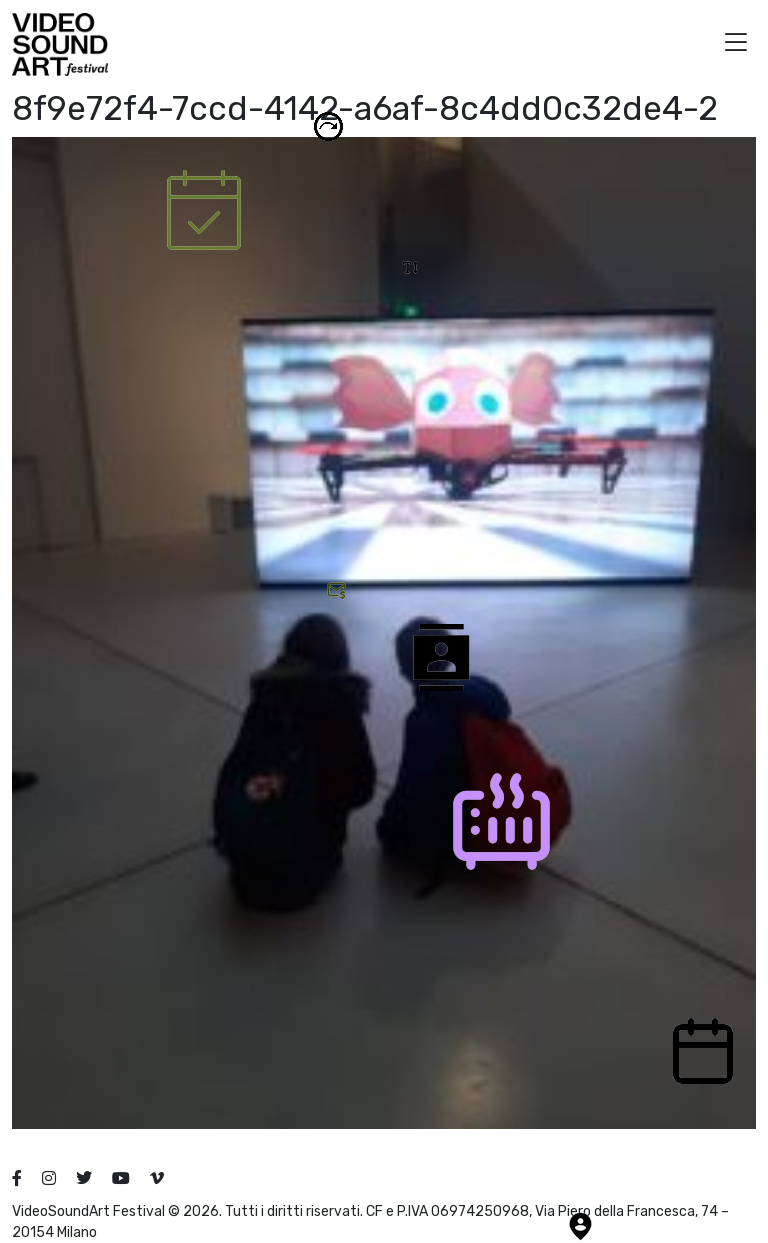  I want to click on view payment or invoice emails, so click(336, 589).